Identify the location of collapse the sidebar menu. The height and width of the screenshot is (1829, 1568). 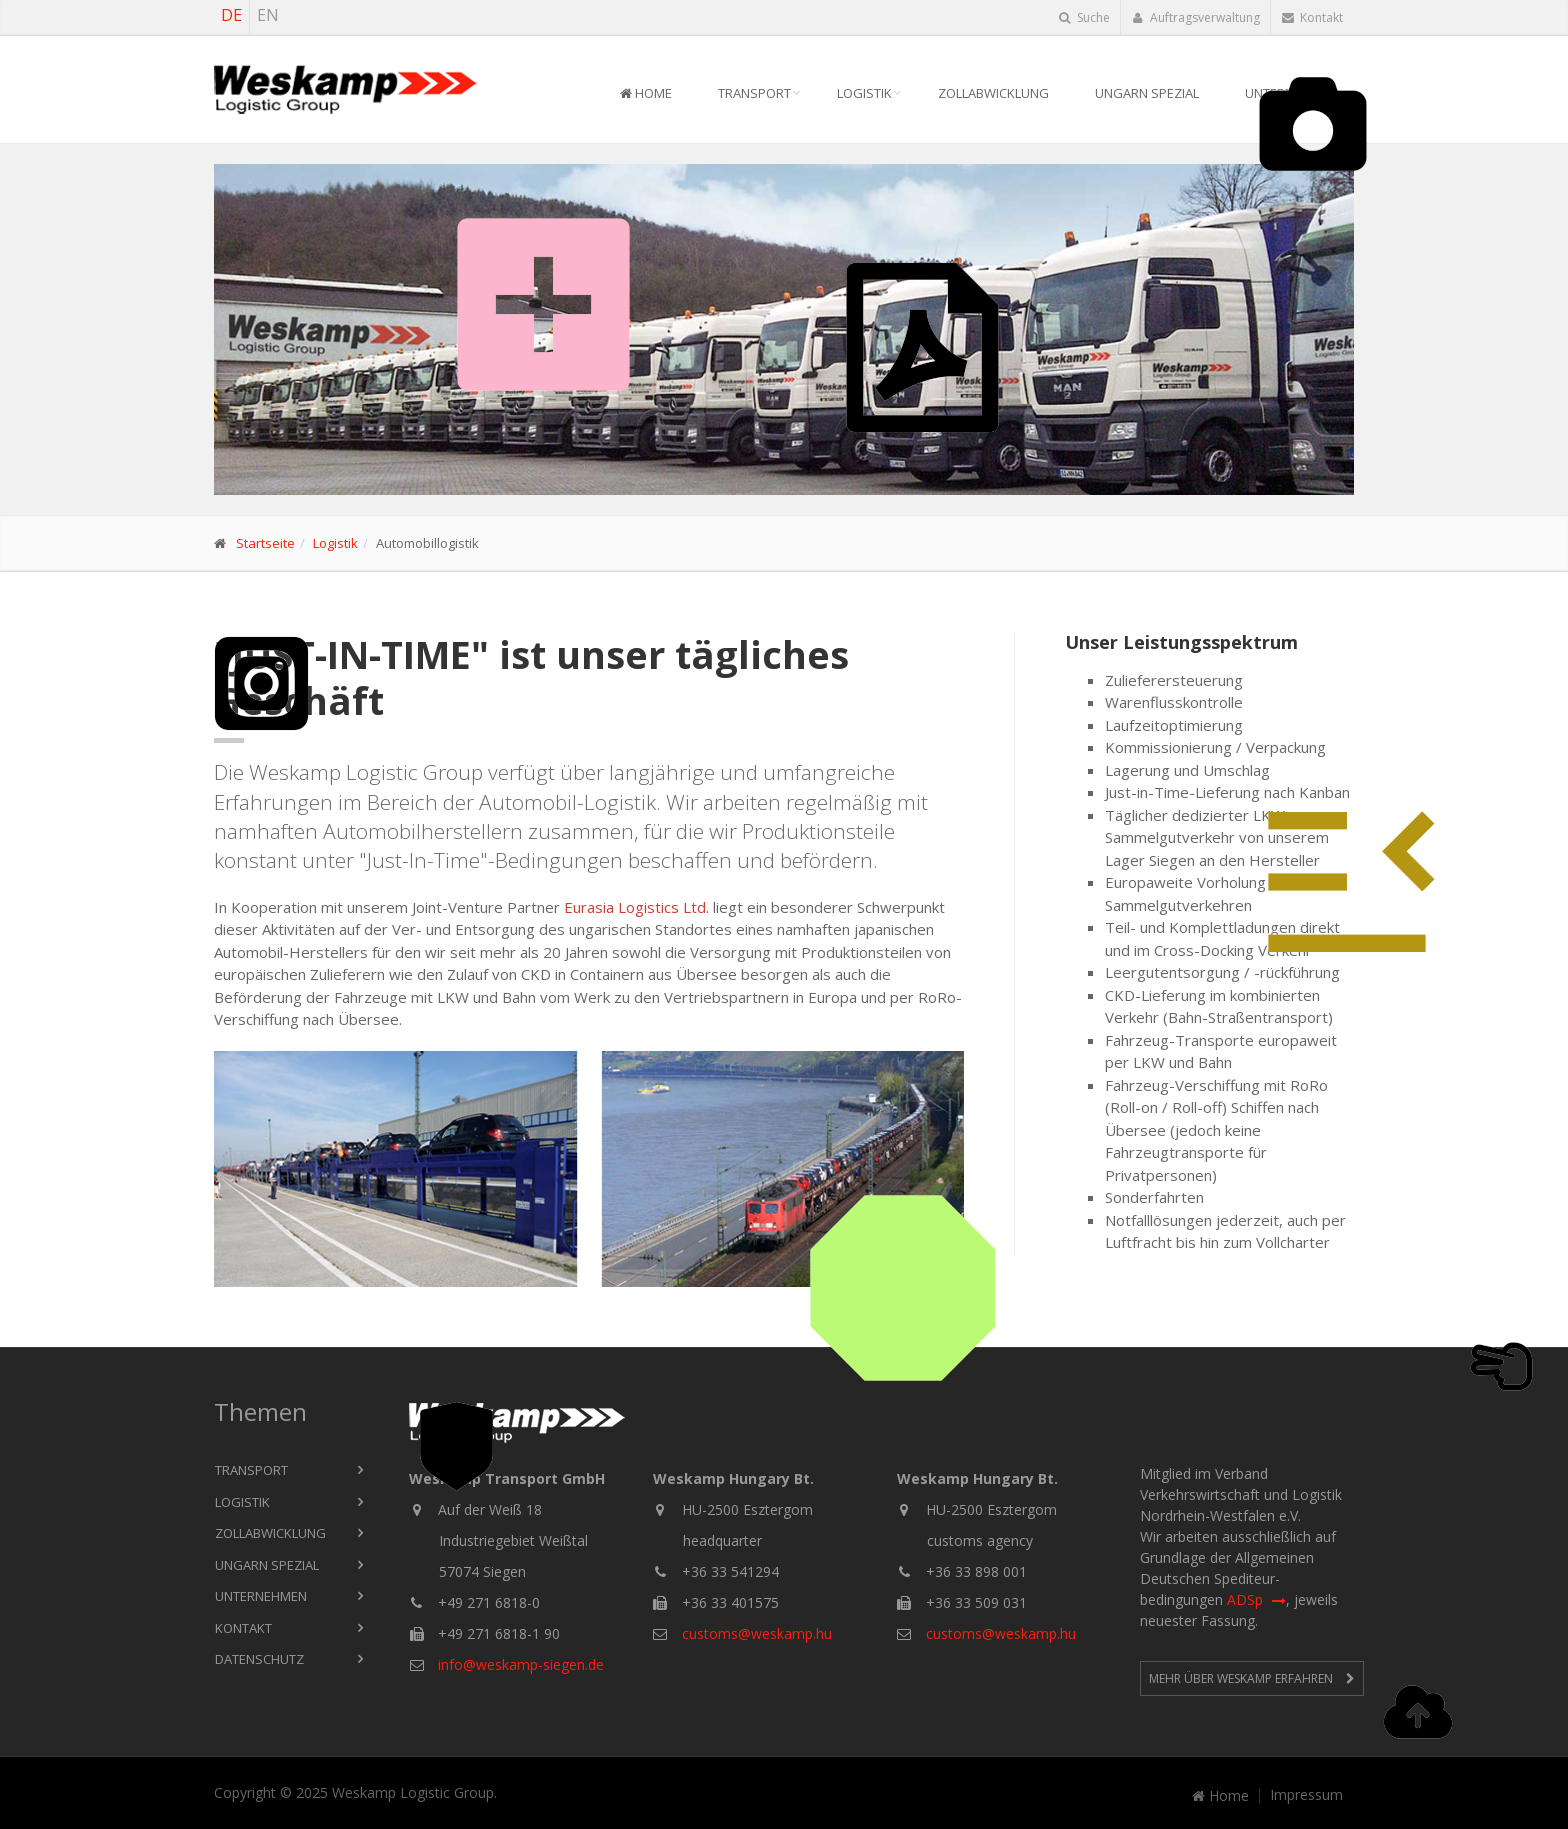
(1347, 882).